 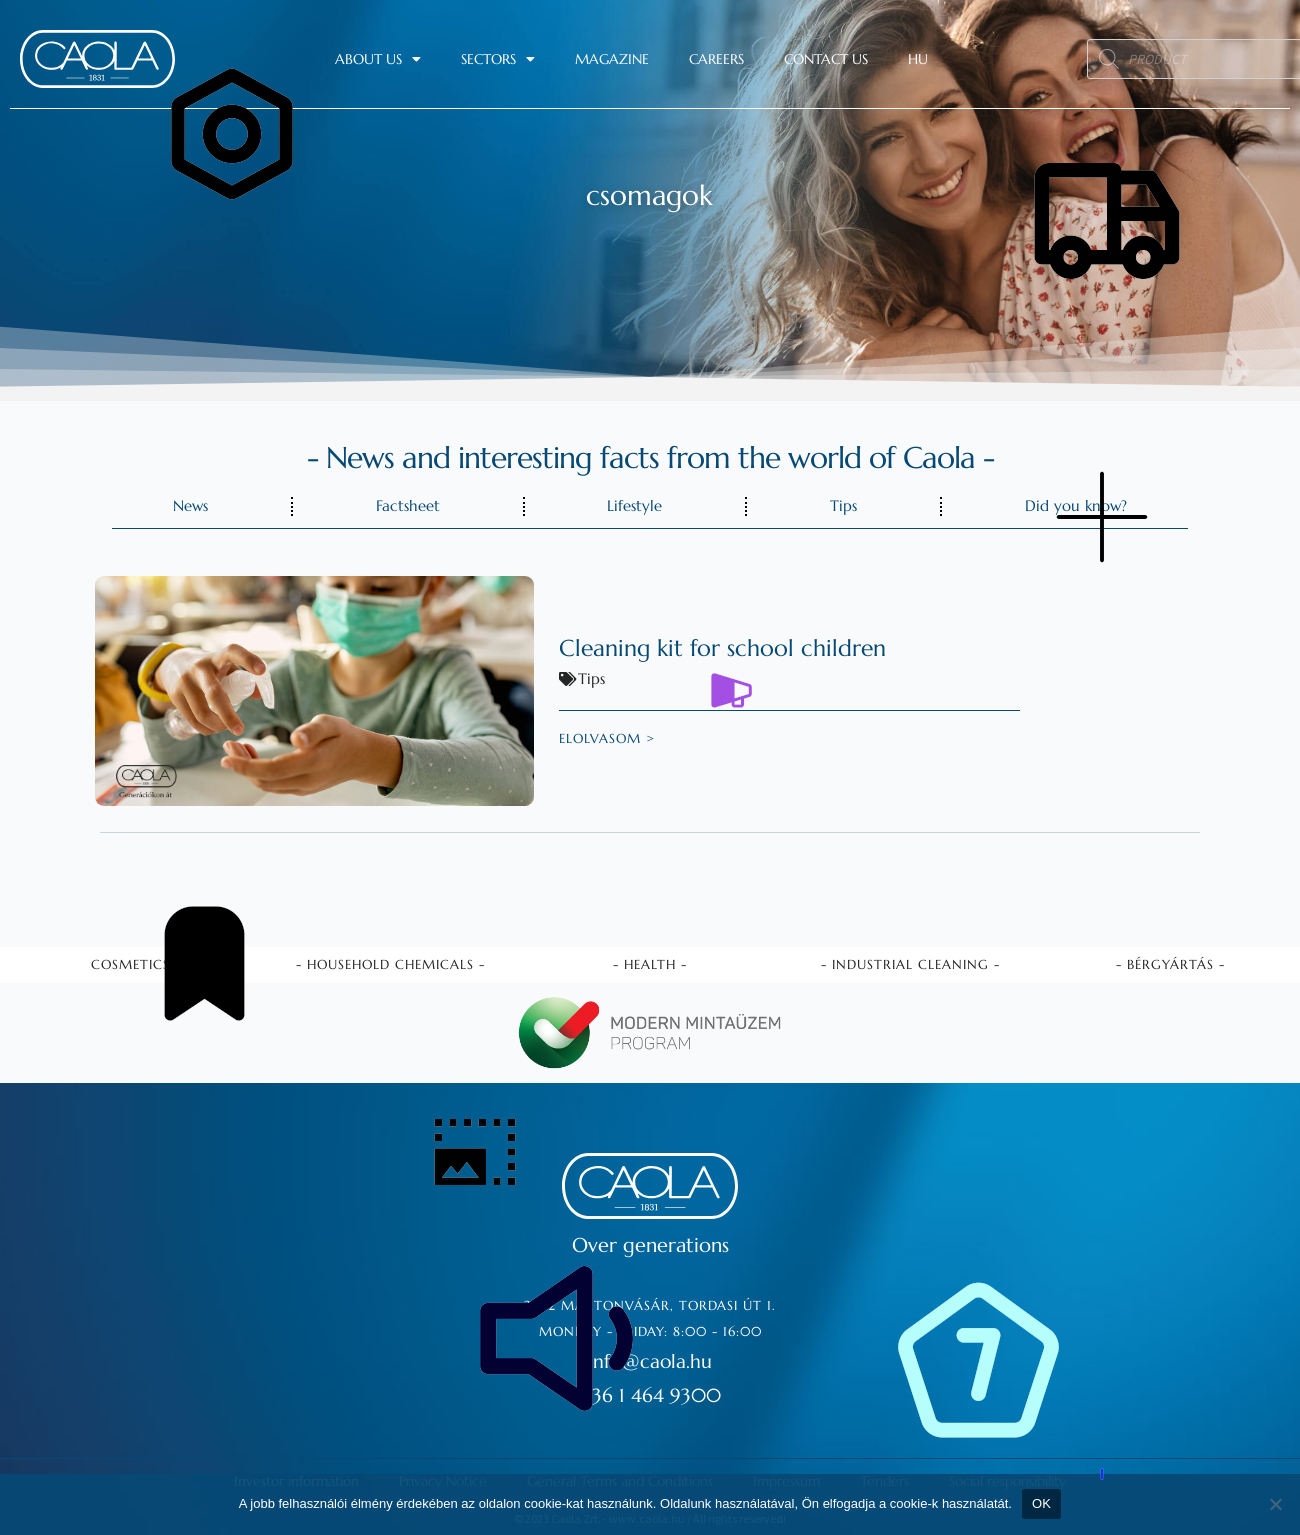 What do you see at coordinates (552, 1338) in the screenshot?
I see `decrease audio volume` at bounding box center [552, 1338].